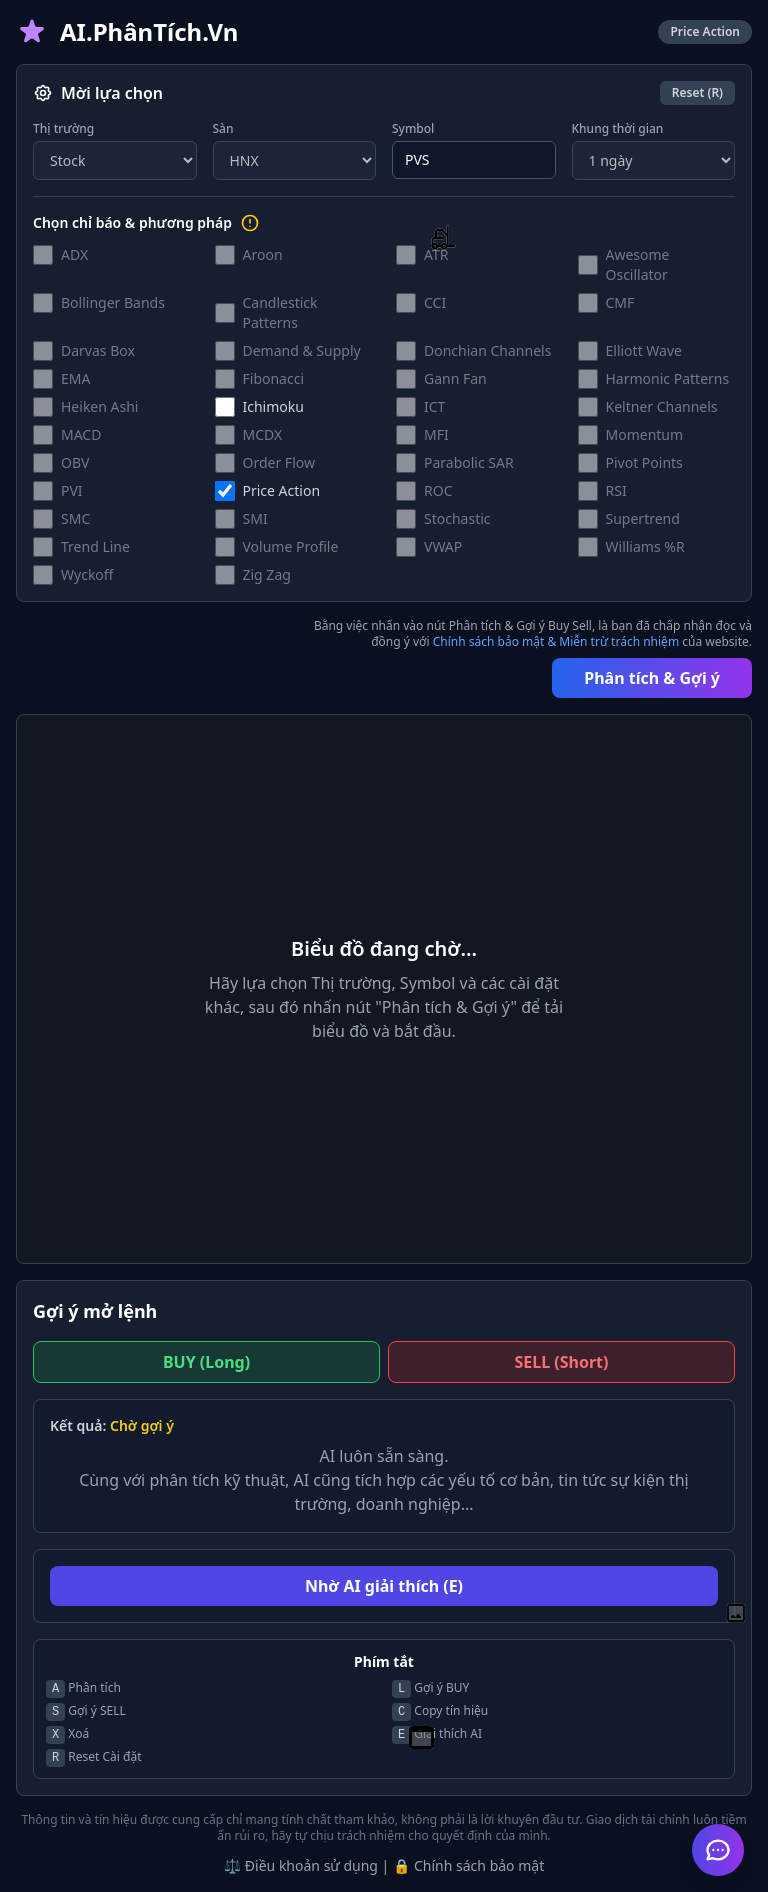 The width and height of the screenshot is (768, 1892). What do you see at coordinates (443, 238) in the screenshot?
I see `access warehouse or inventory management` at bounding box center [443, 238].